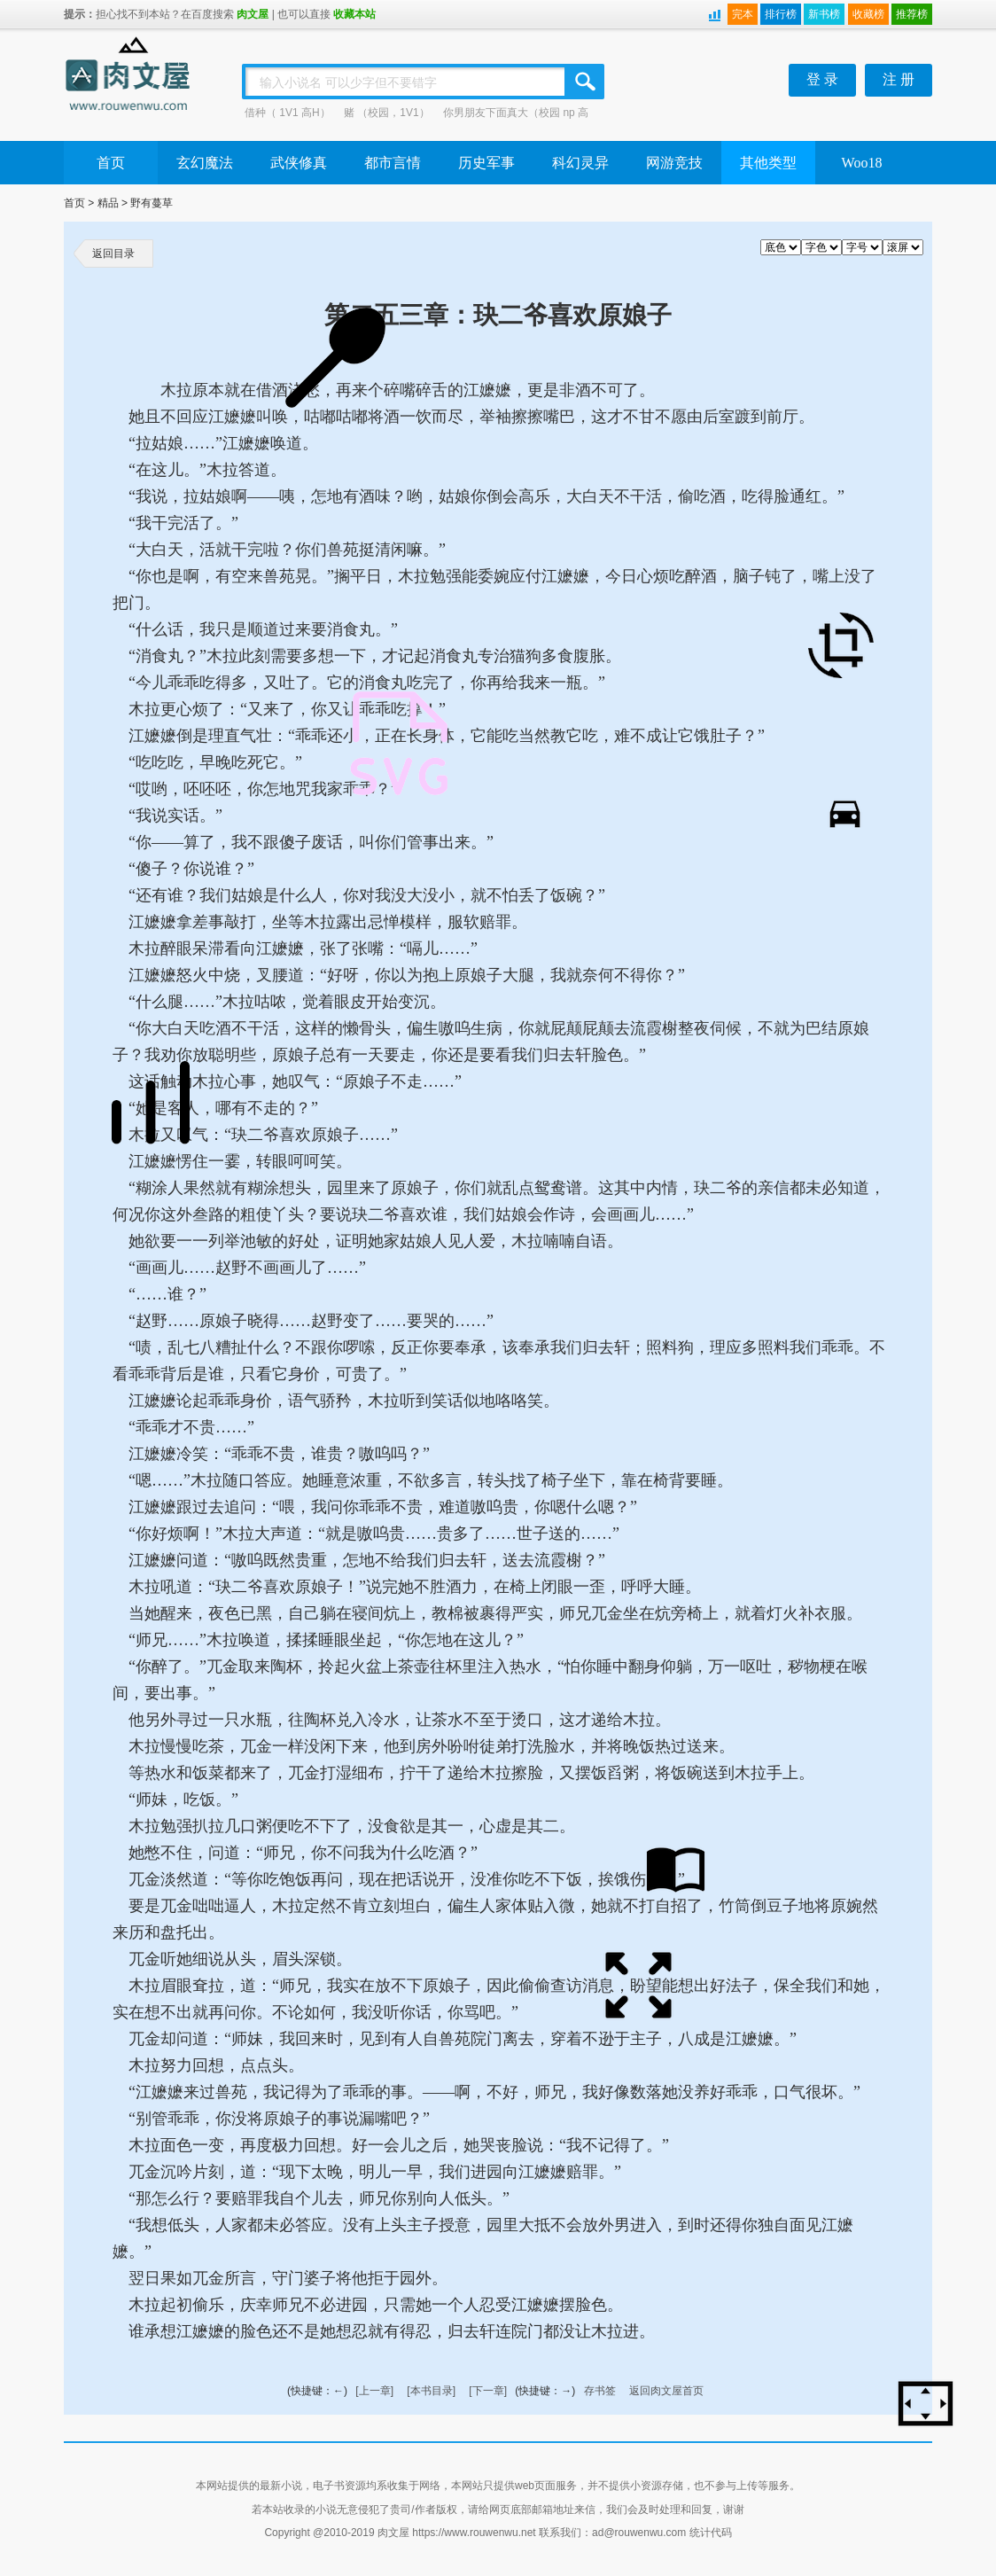 This screenshot has width=996, height=2576. I want to click on rotate and crop an image, so click(841, 645).